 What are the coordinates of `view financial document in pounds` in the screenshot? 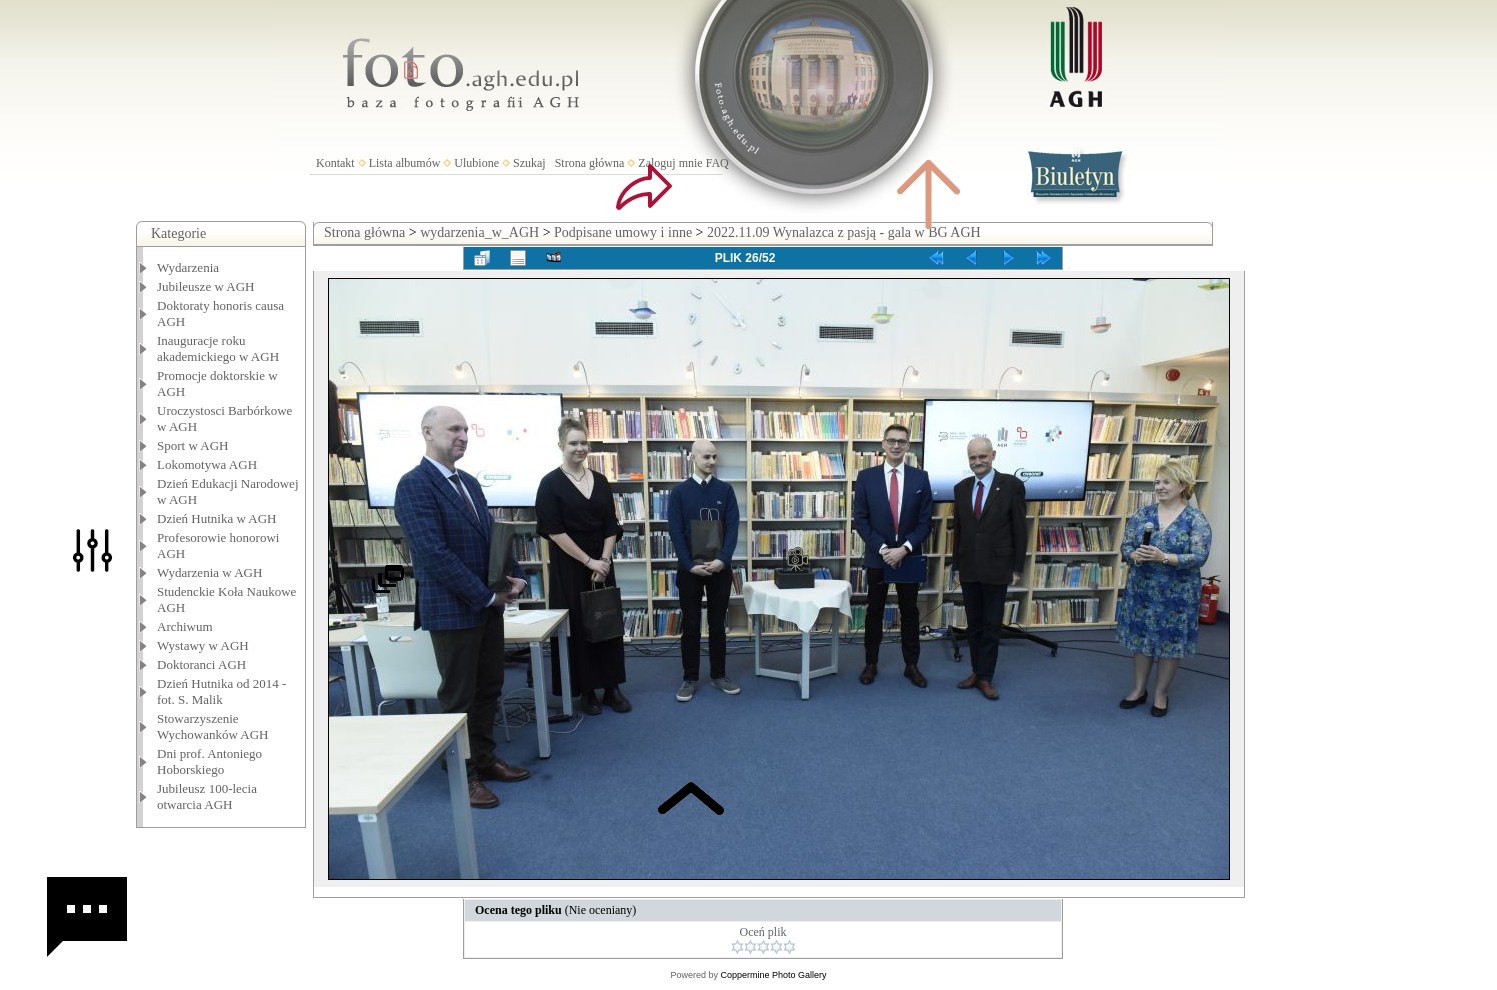 It's located at (411, 70).